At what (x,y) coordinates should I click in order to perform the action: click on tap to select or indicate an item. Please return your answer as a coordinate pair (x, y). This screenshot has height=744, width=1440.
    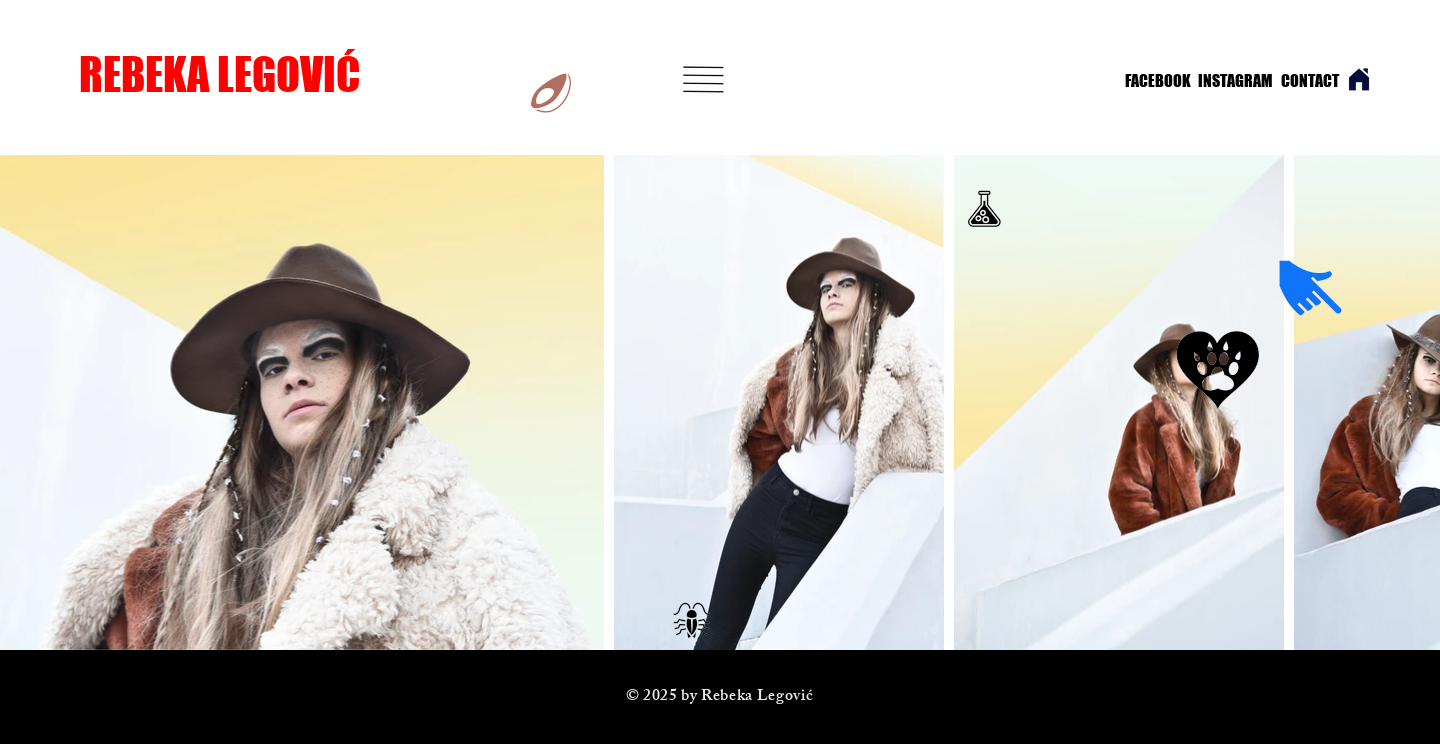
    Looking at the image, I should click on (1310, 291).